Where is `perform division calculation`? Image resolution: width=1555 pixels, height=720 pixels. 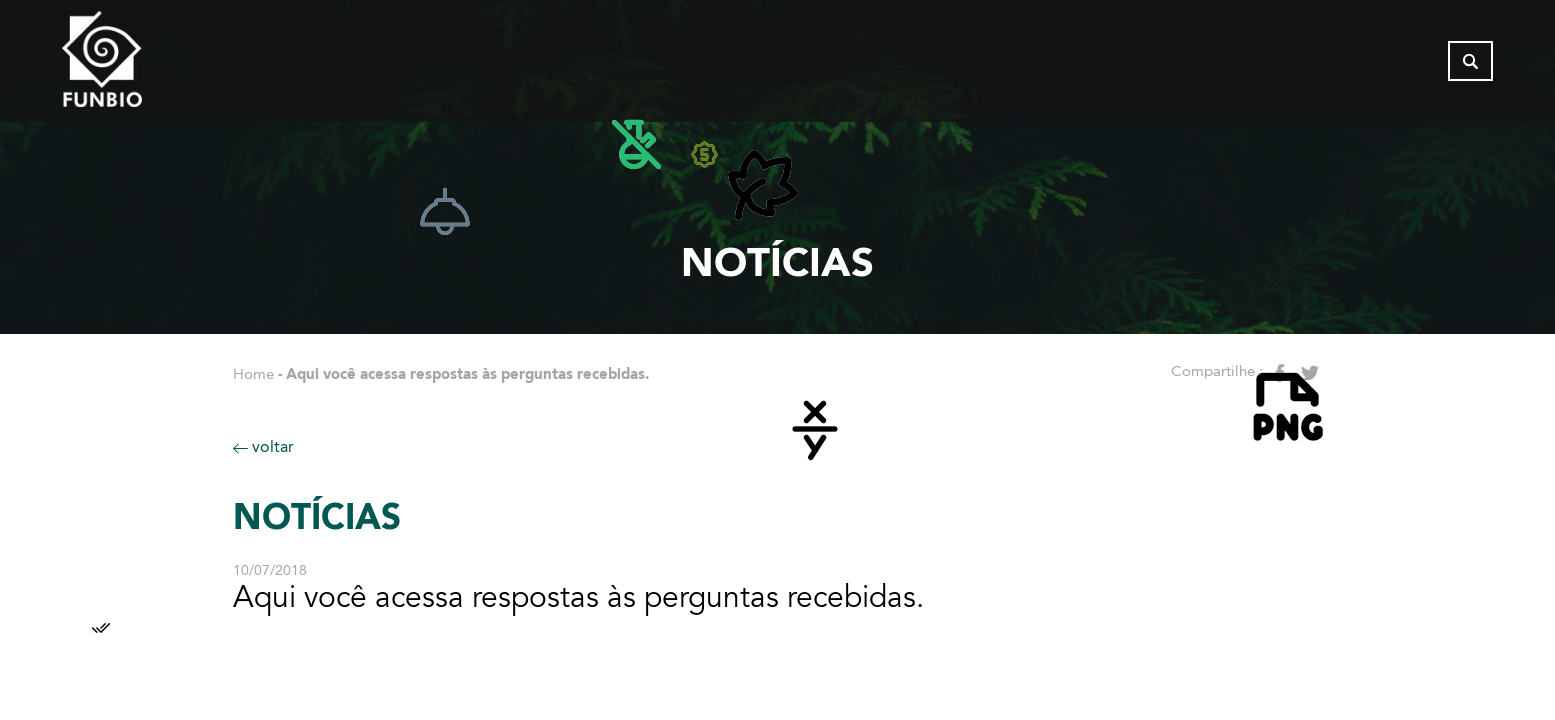 perform division calculation is located at coordinates (815, 429).